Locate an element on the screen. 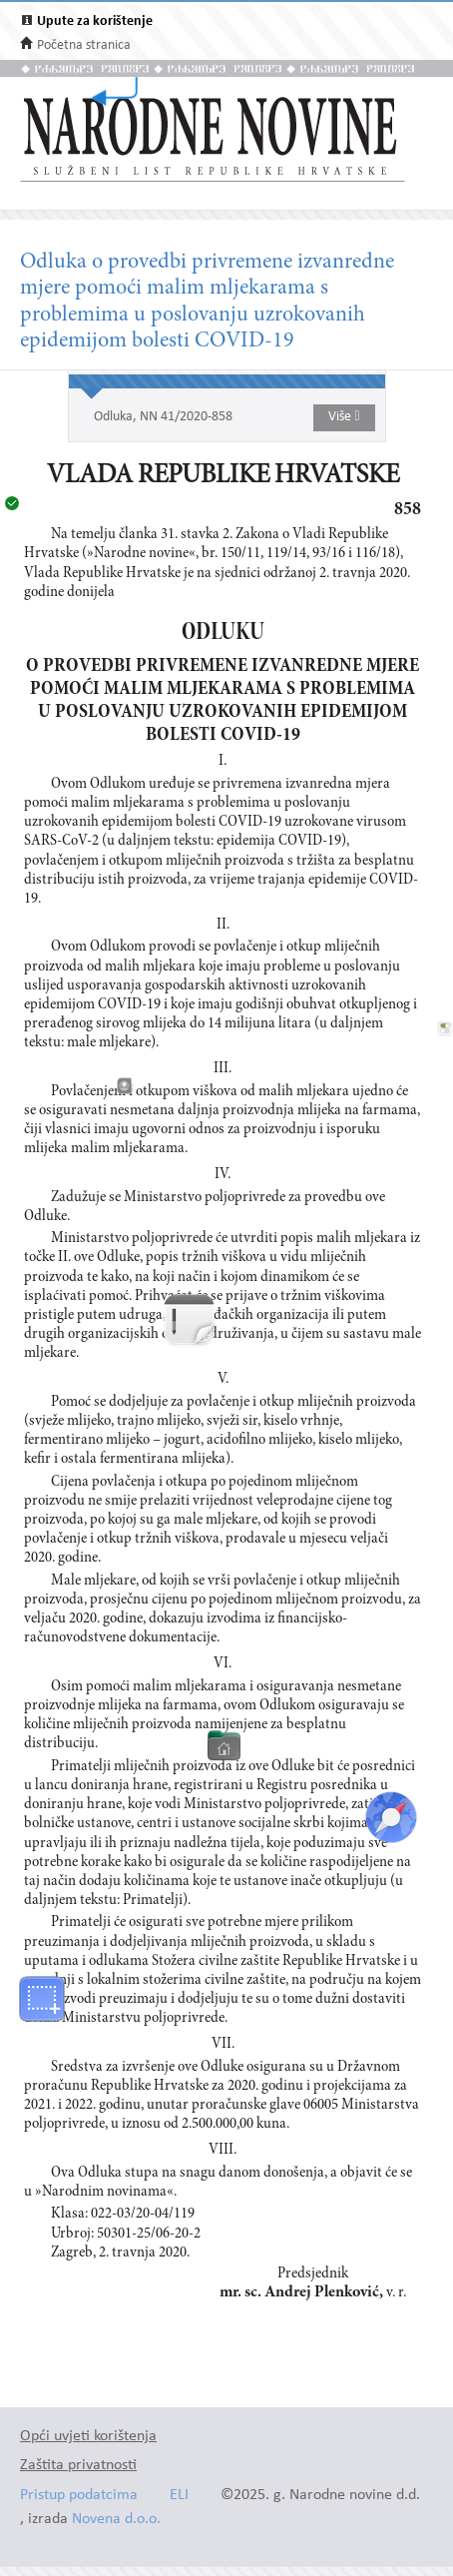 Image resolution: width=453 pixels, height=2576 pixels. open unity tweak tool settings is located at coordinates (445, 1028).